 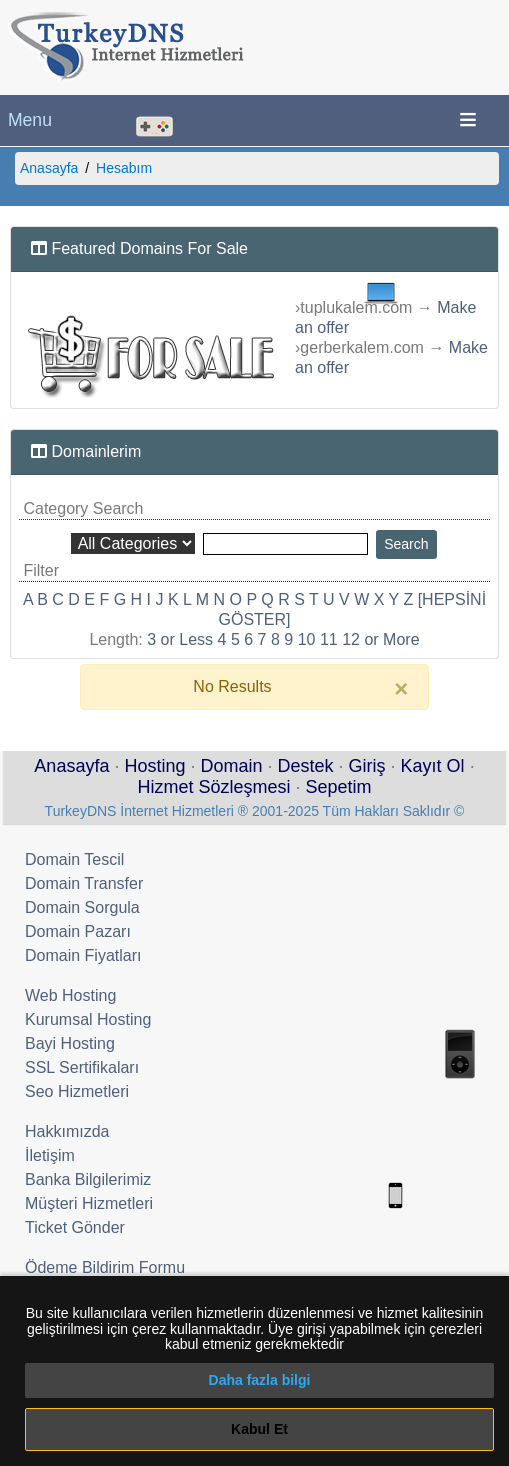 What do you see at coordinates (381, 292) in the screenshot?
I see `indicates this mac device in system preferences` at bounding box center [381, 292].